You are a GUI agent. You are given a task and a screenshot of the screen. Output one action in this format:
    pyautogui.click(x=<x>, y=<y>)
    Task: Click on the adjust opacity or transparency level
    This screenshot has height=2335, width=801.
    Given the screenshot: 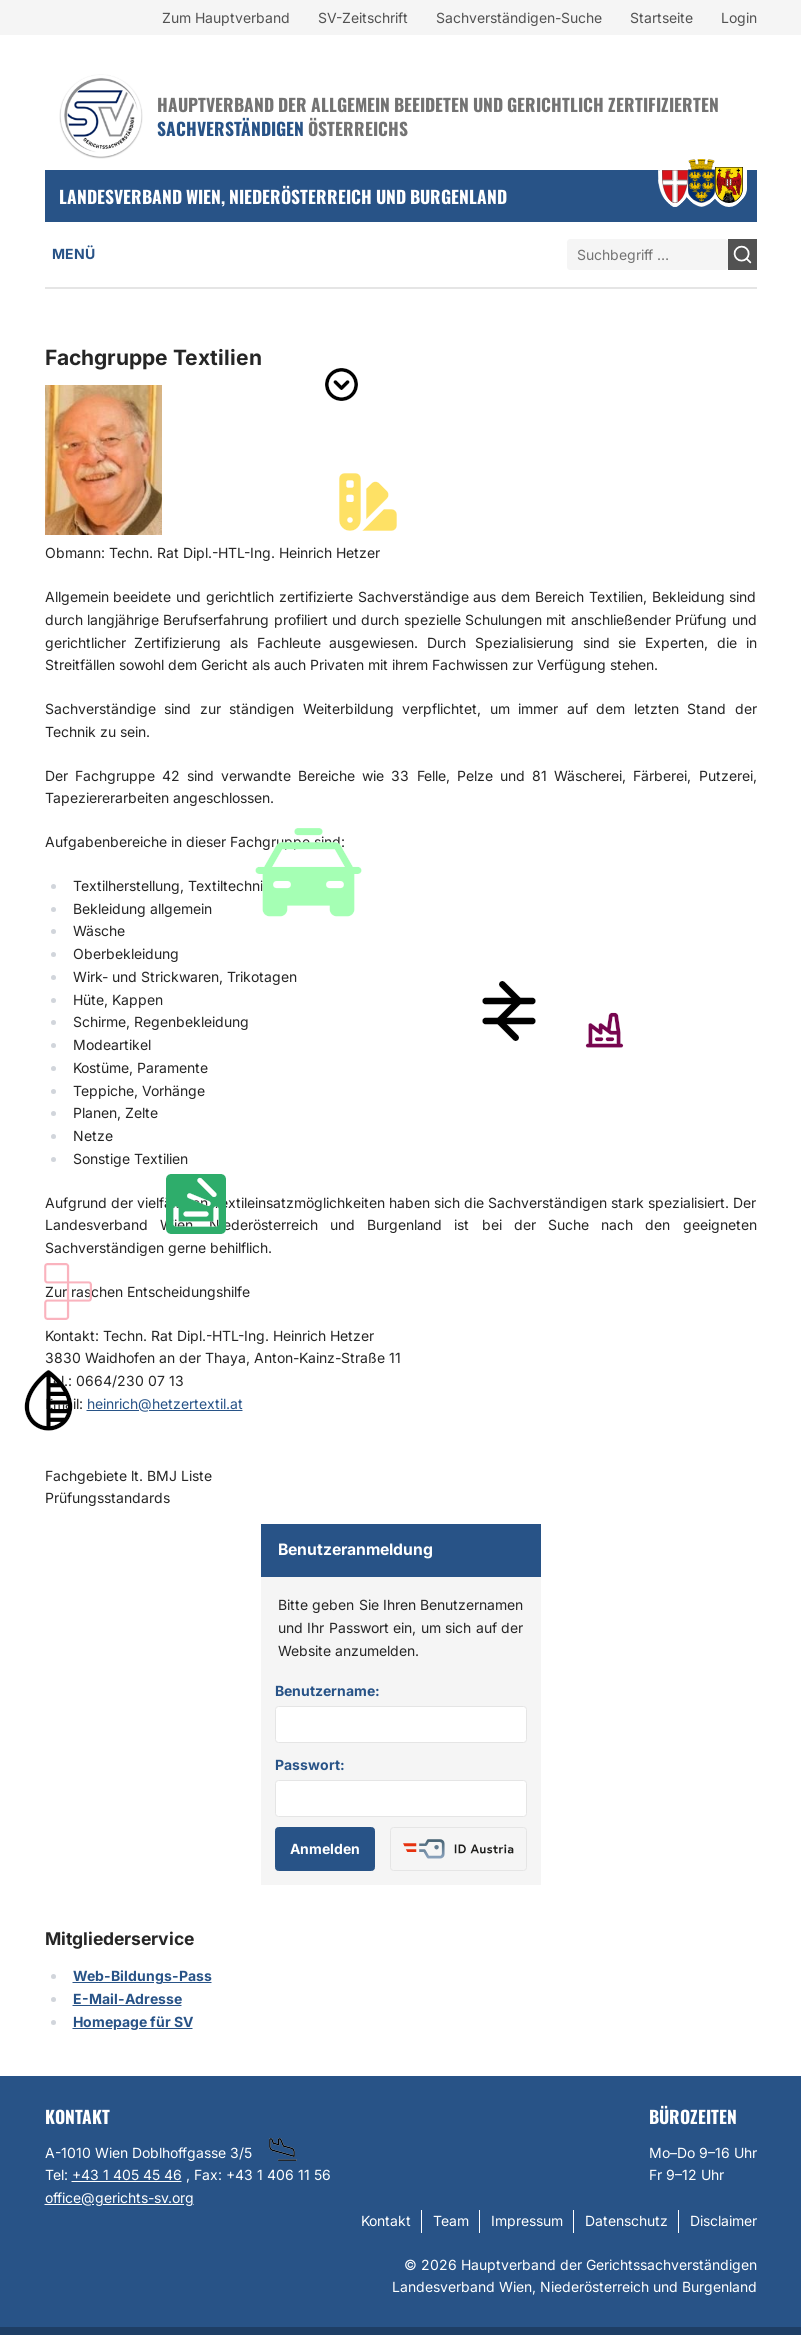 What is the action you would take?
    pyautogui.click(x=48, y=1402)
    